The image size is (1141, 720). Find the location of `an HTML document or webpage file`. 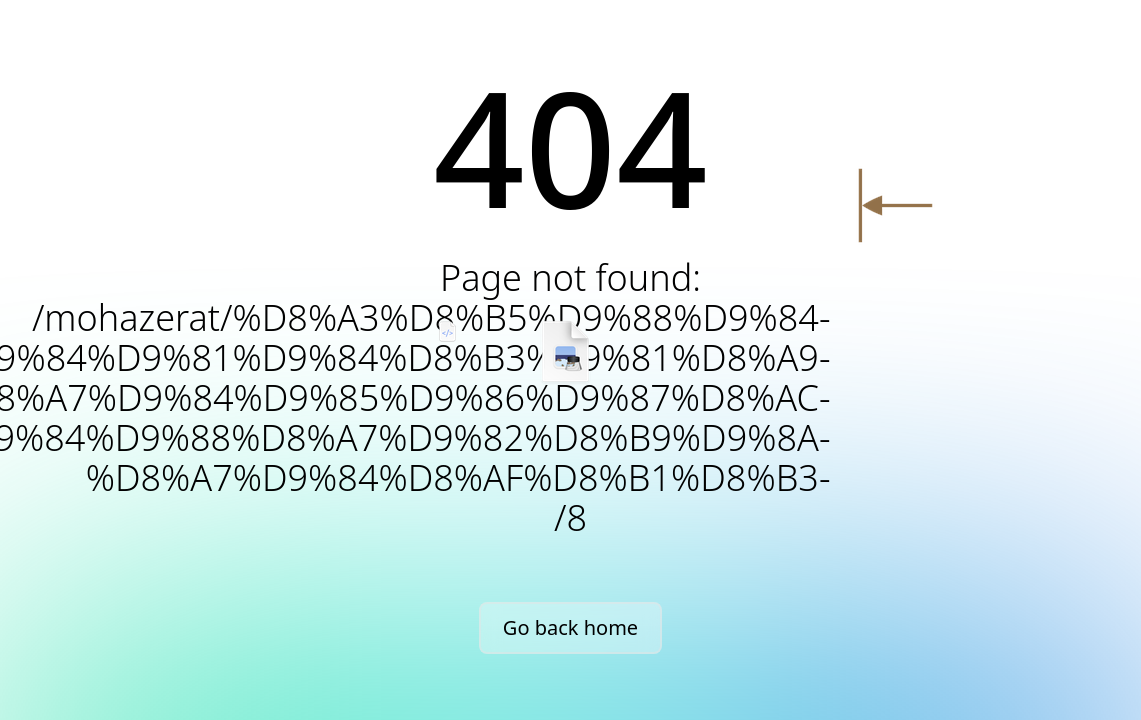

an HTML document or webpage file is located at coordinates (447, 331).